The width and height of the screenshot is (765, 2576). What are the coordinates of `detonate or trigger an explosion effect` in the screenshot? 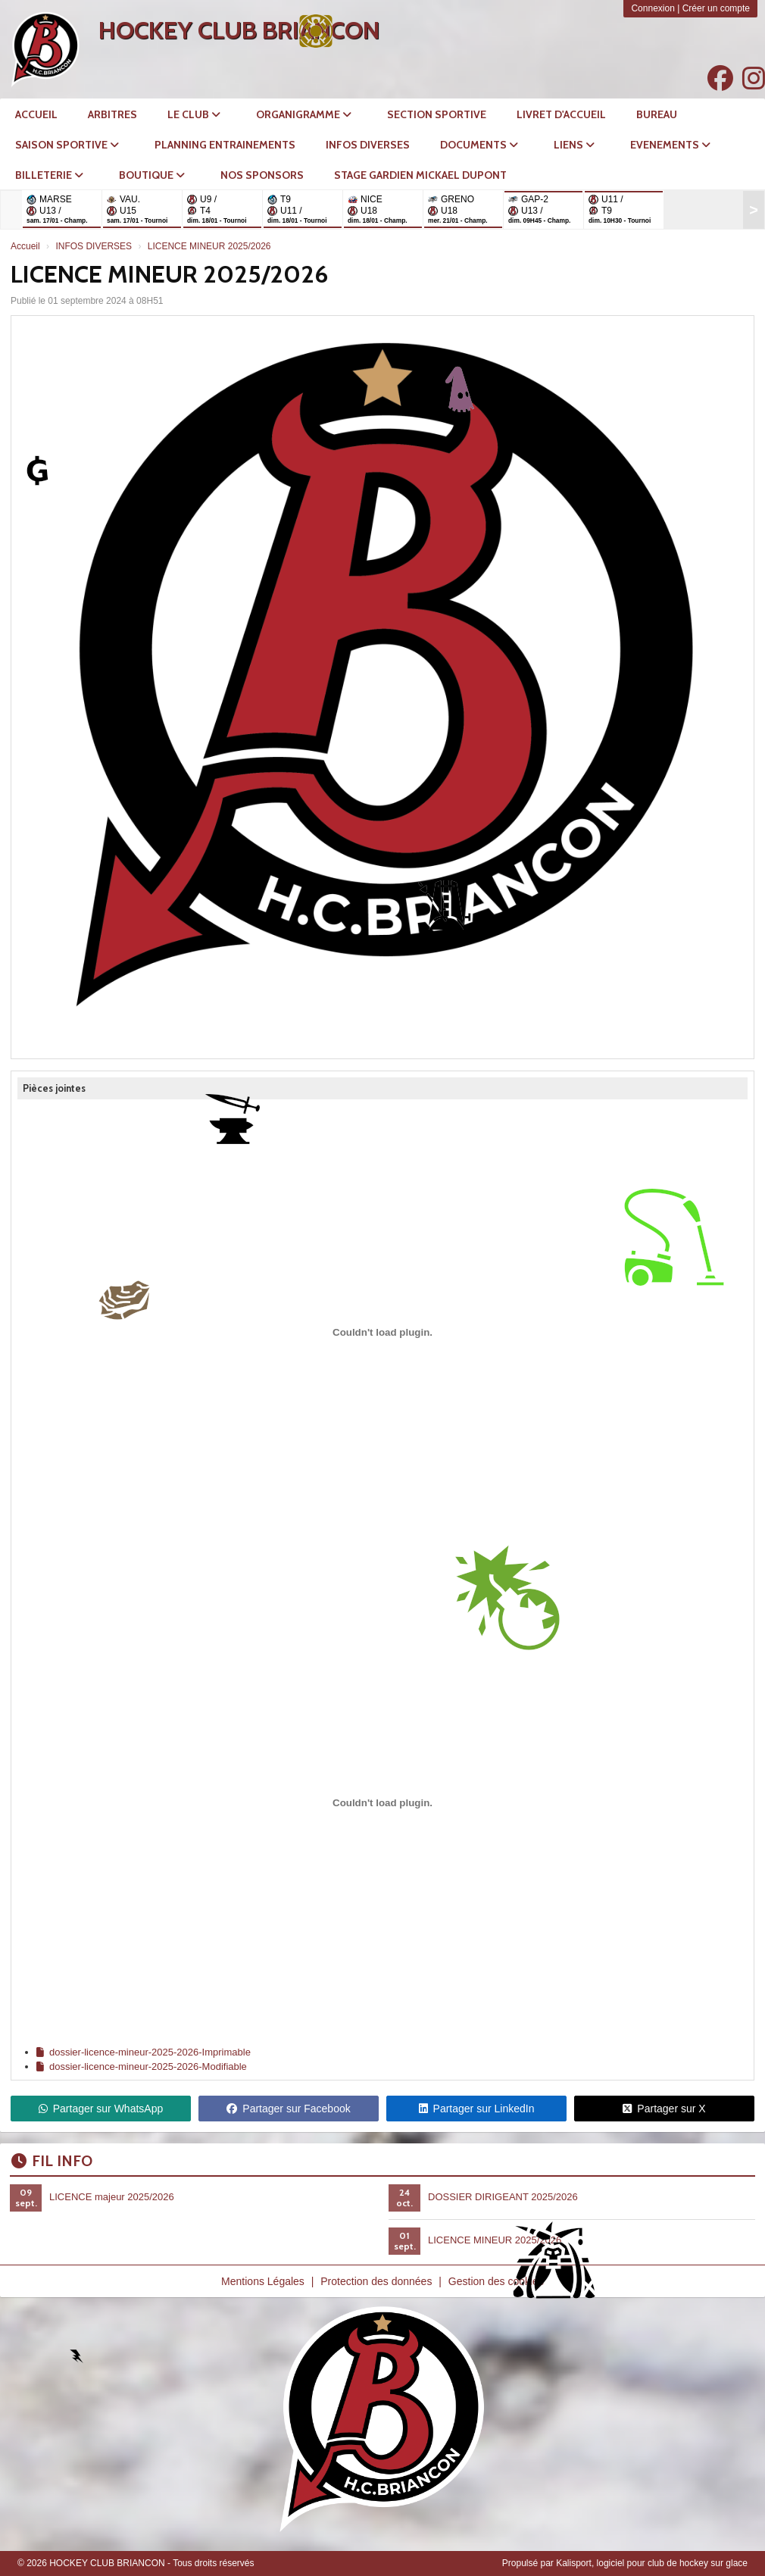 It's located at (507, 1597).